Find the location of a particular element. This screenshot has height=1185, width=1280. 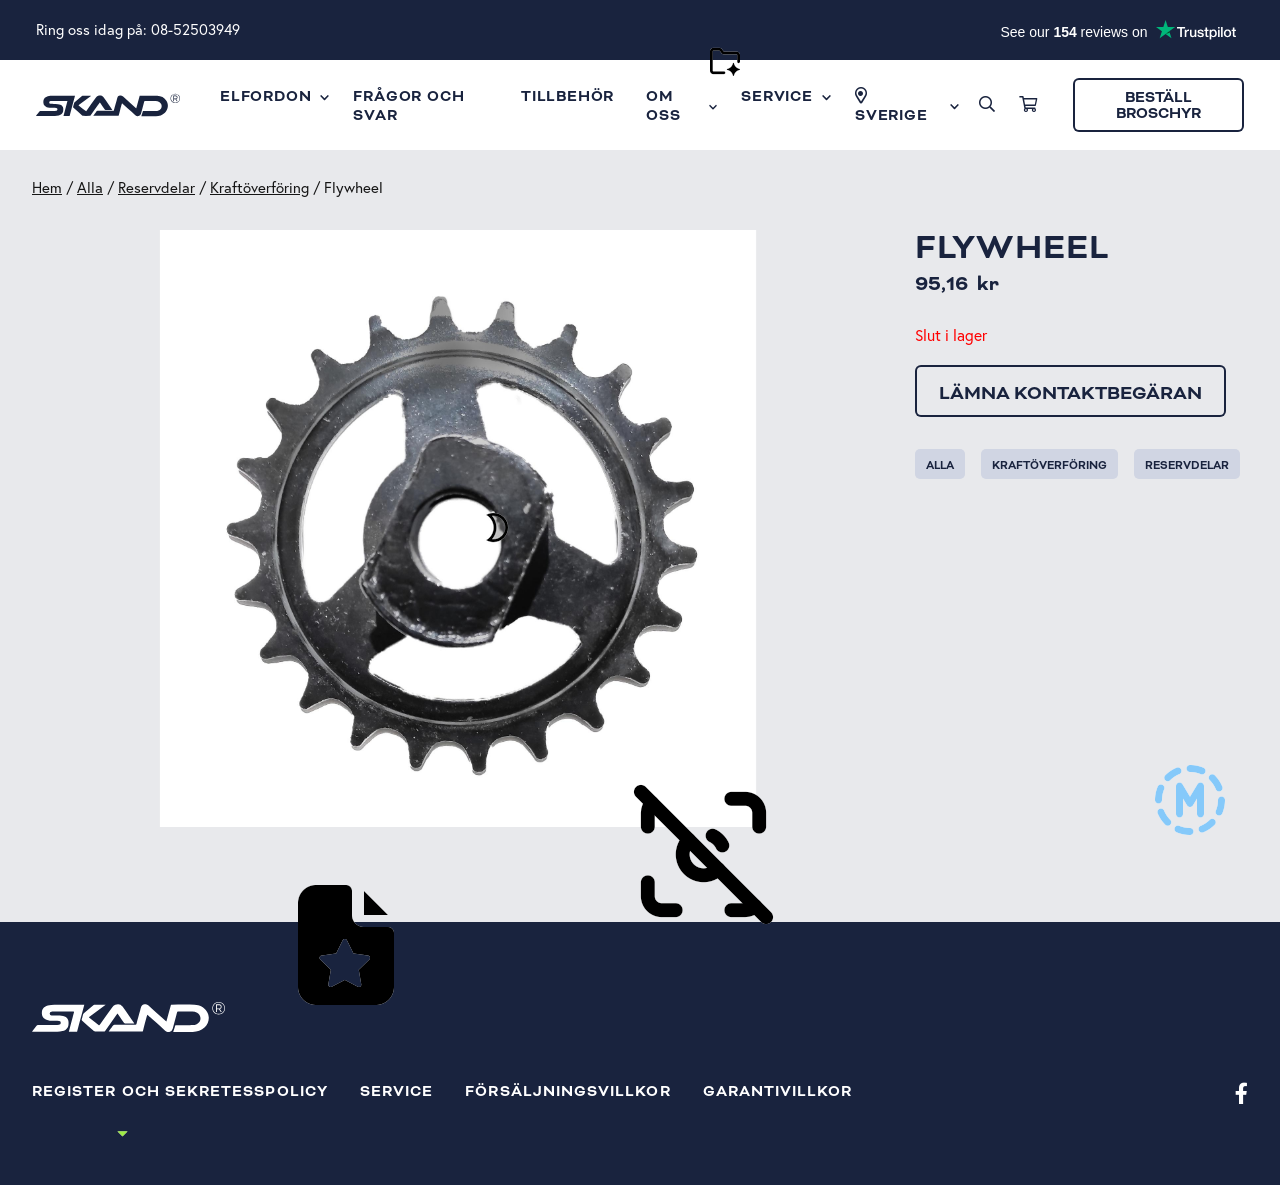

view starred or favorite files is located at coordinates (346, 945).